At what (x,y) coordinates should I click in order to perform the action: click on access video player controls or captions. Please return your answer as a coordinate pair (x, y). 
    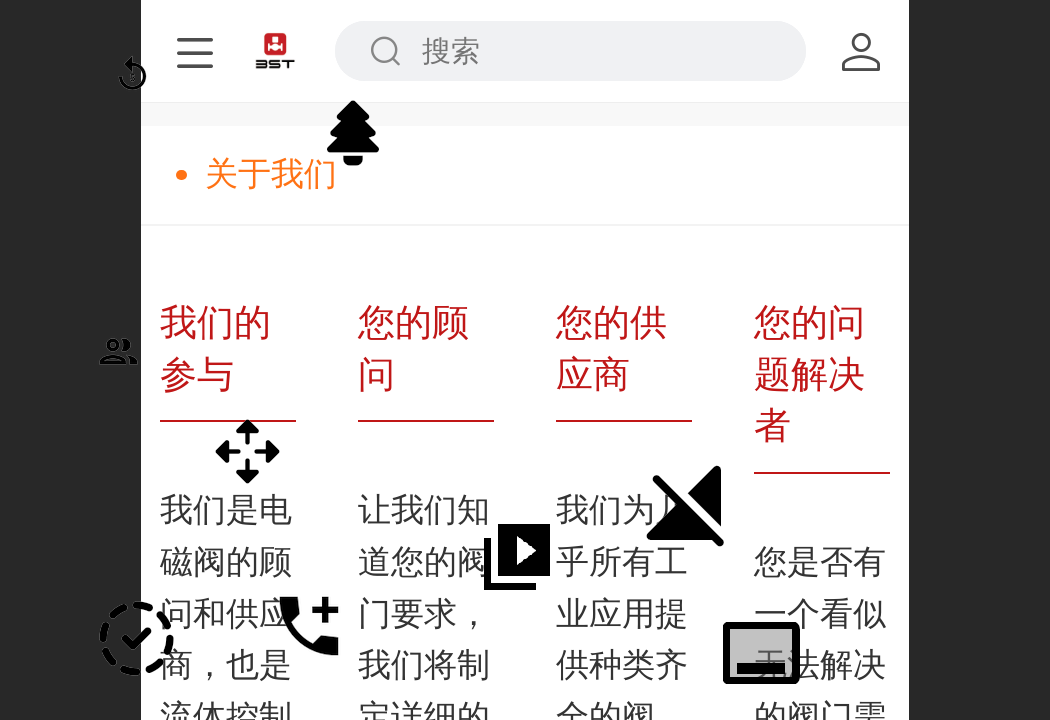
    Looking at the image, I should click on (761, 653).